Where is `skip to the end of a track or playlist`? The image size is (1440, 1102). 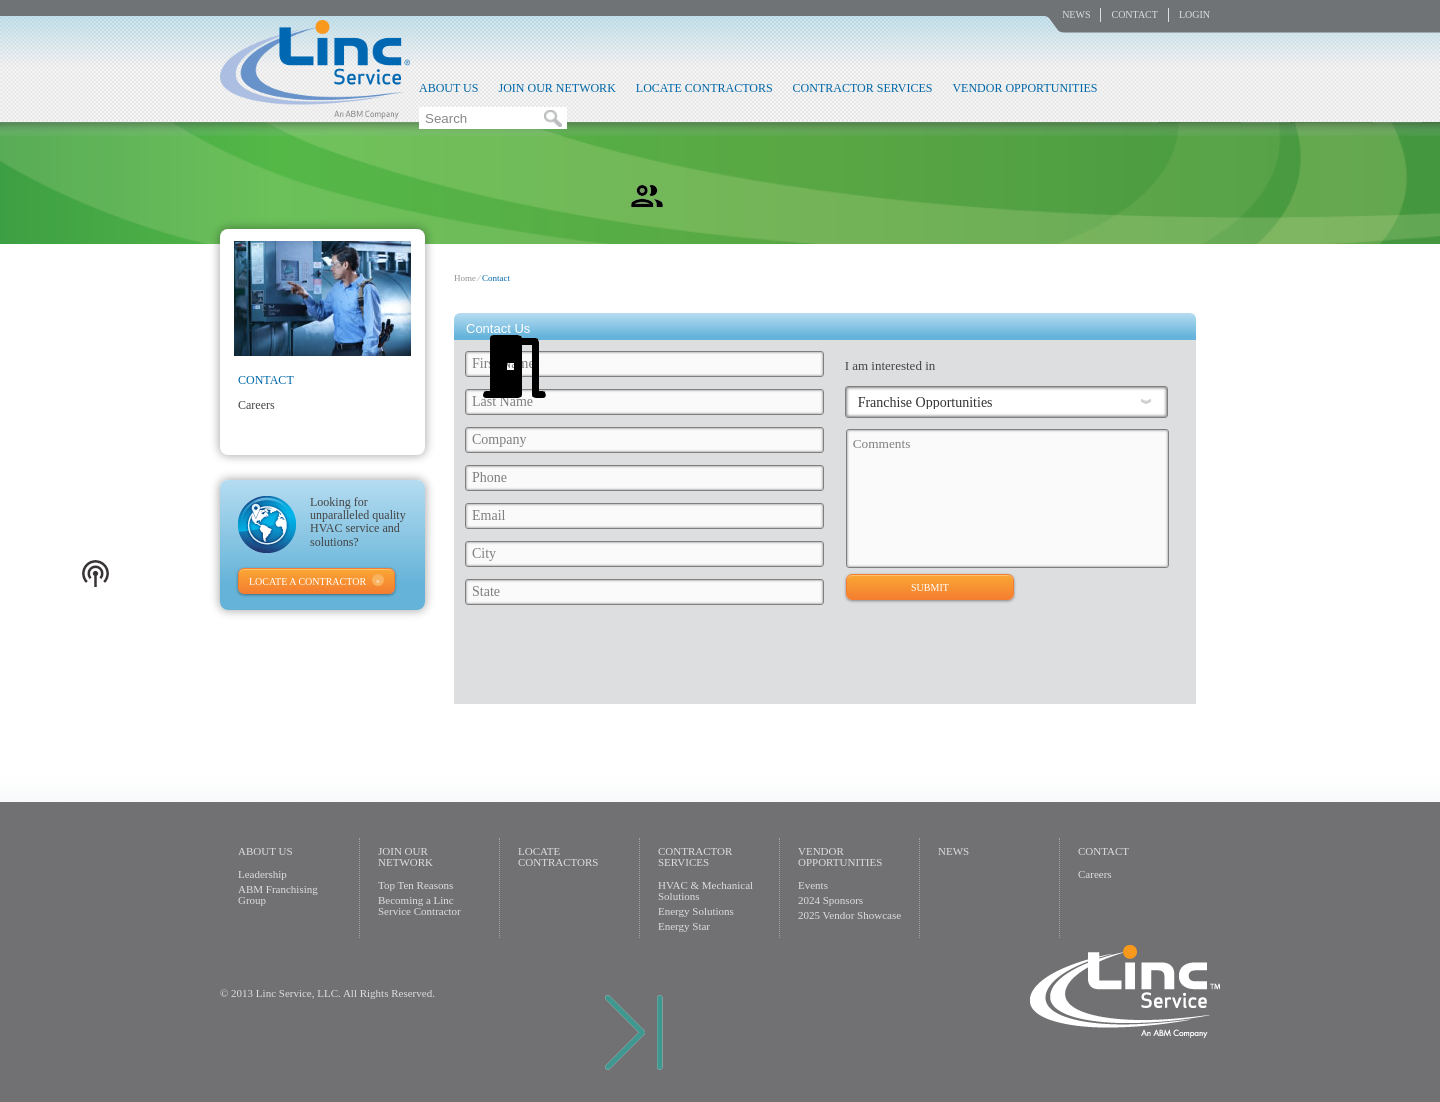 skip to the end of a track or playlist is located at coordinates (635, 1032).